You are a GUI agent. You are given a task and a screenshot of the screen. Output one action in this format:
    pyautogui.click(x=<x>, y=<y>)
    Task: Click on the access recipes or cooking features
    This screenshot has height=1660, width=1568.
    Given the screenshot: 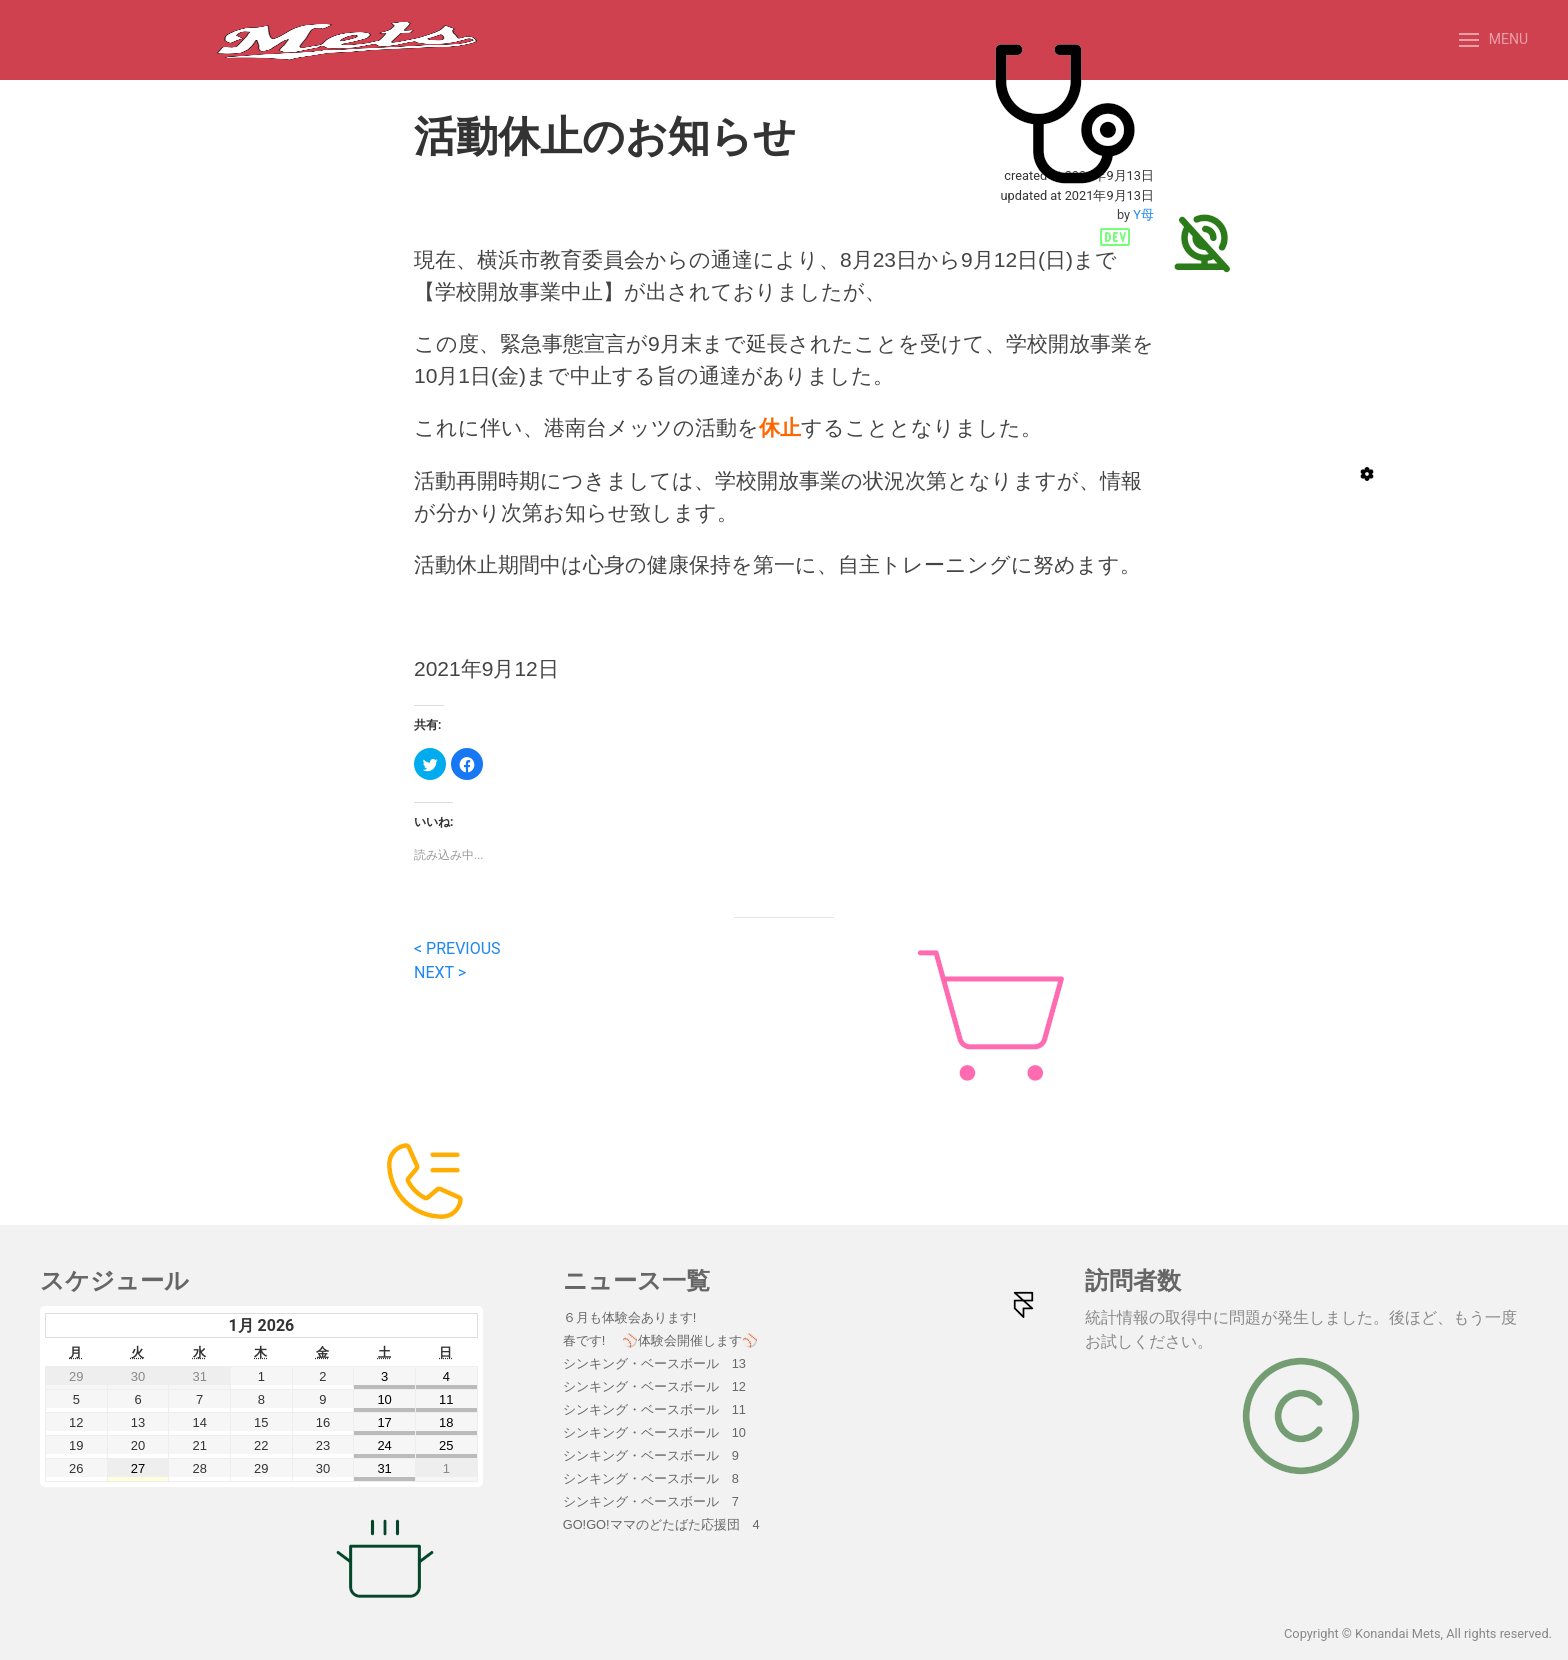 What is the action you would take?
    pyautogui.click(x=385, y=1565)
    